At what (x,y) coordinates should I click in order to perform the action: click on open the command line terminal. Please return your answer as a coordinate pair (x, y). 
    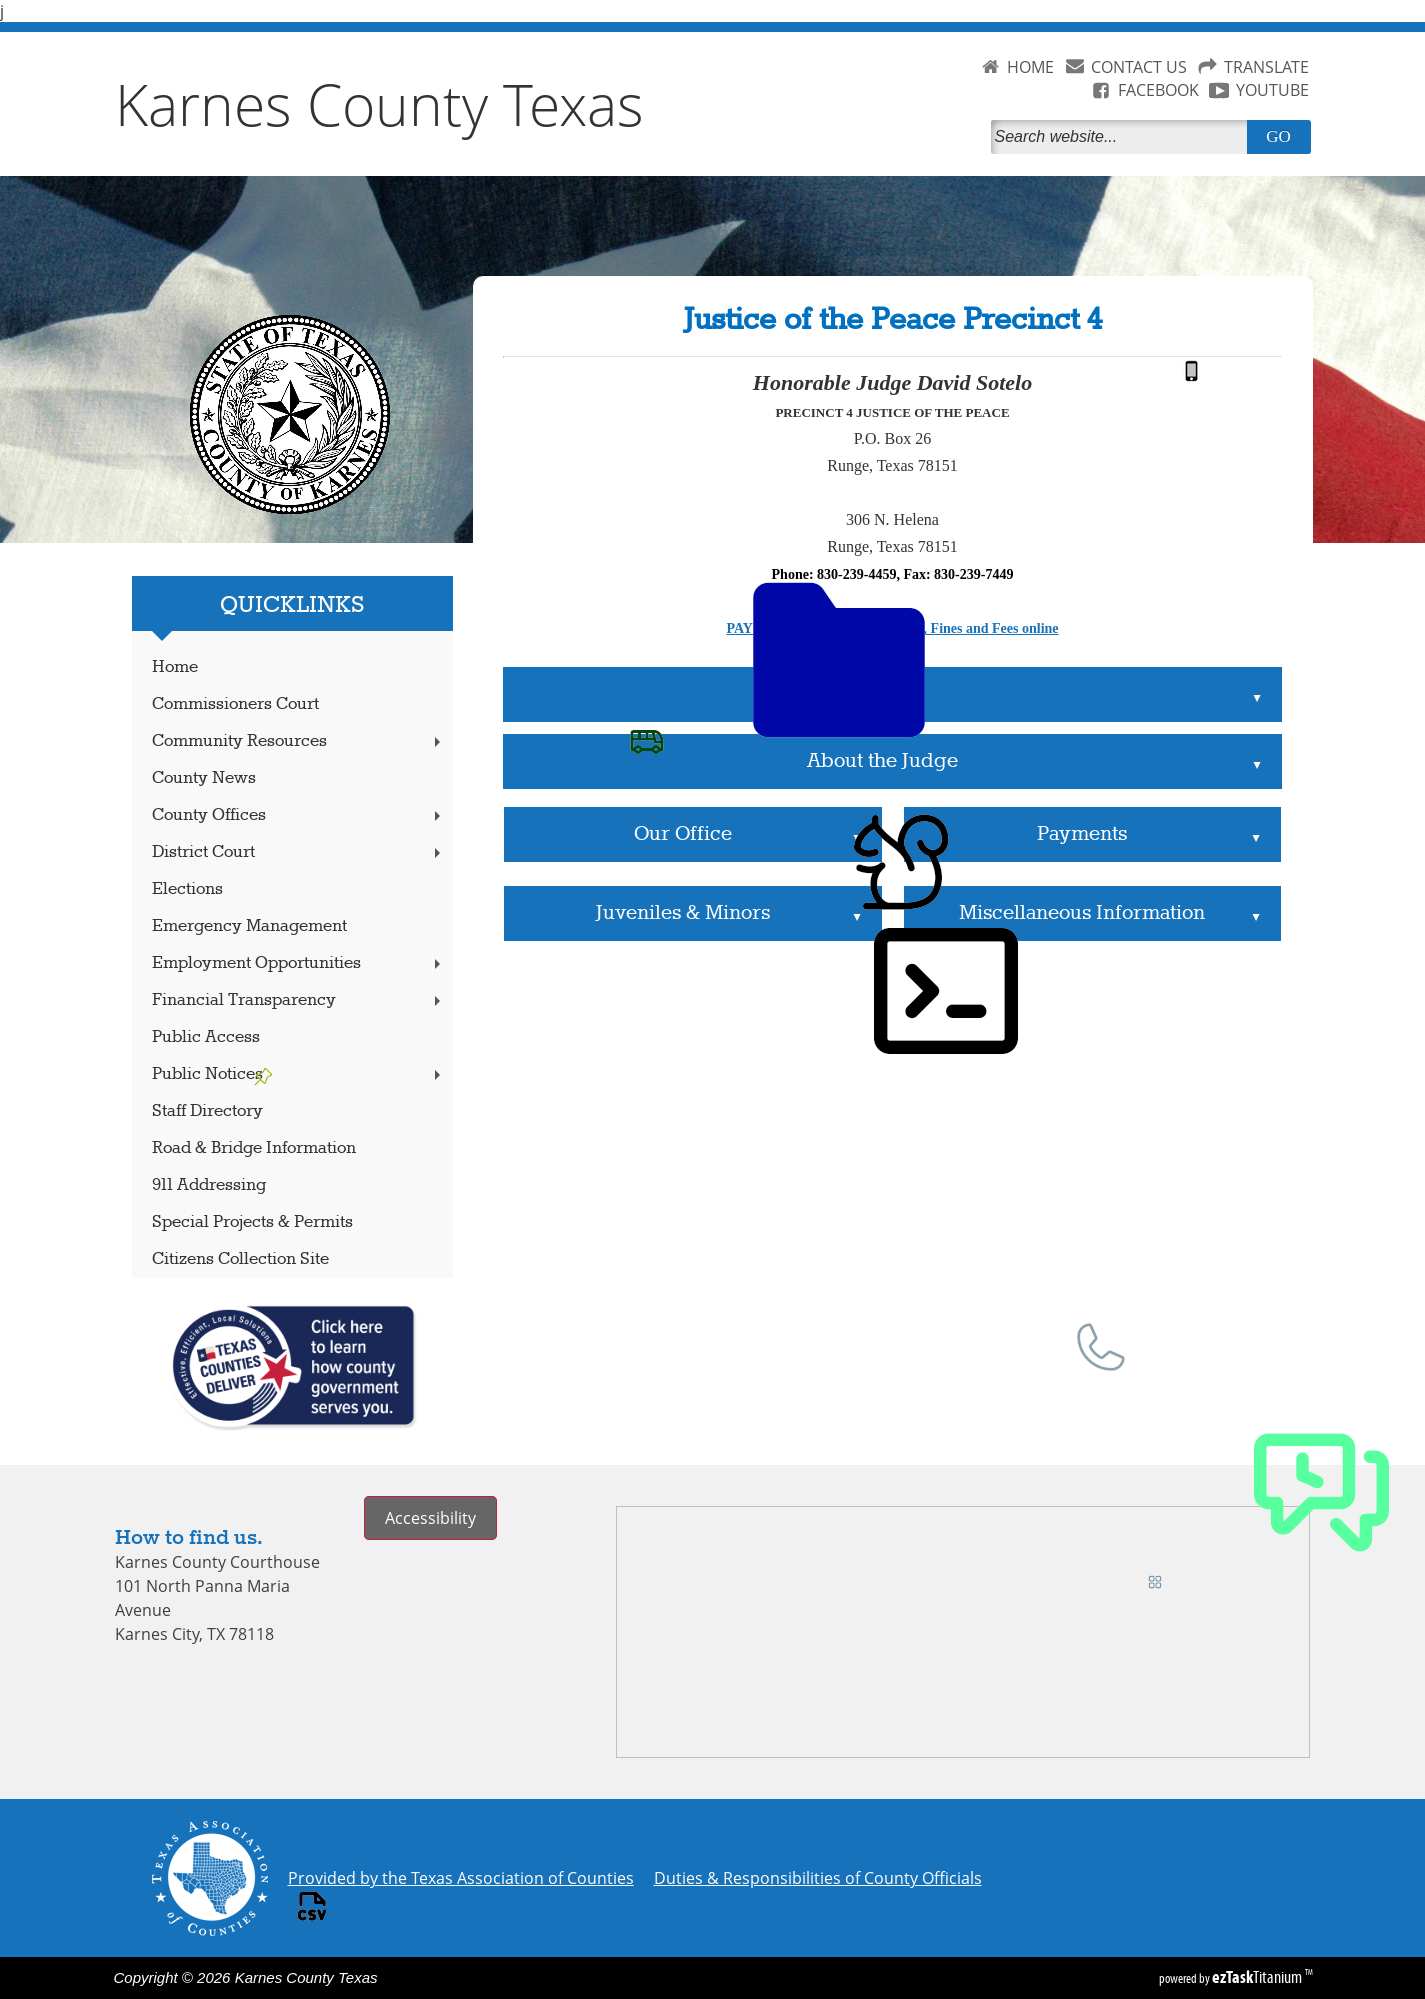
    Looking at the image, I should click on (946, 991).